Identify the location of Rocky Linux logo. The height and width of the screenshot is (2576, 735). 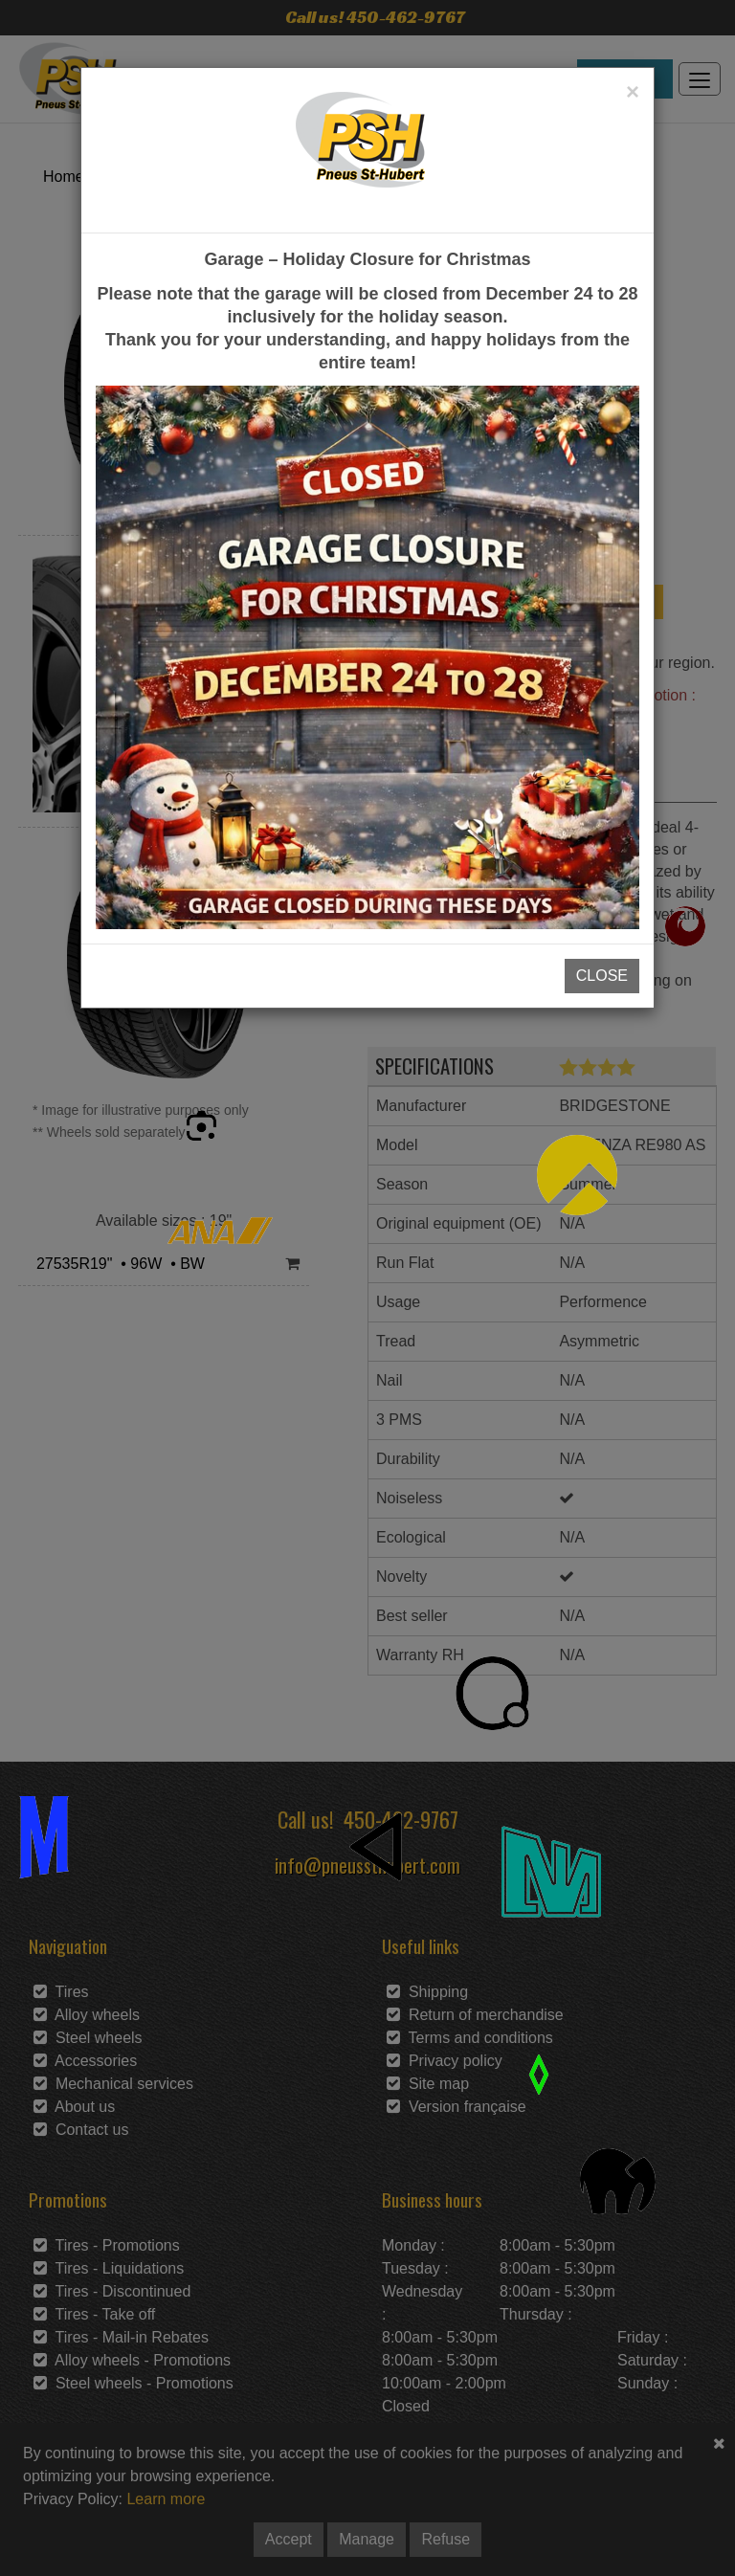
(577, 1175).